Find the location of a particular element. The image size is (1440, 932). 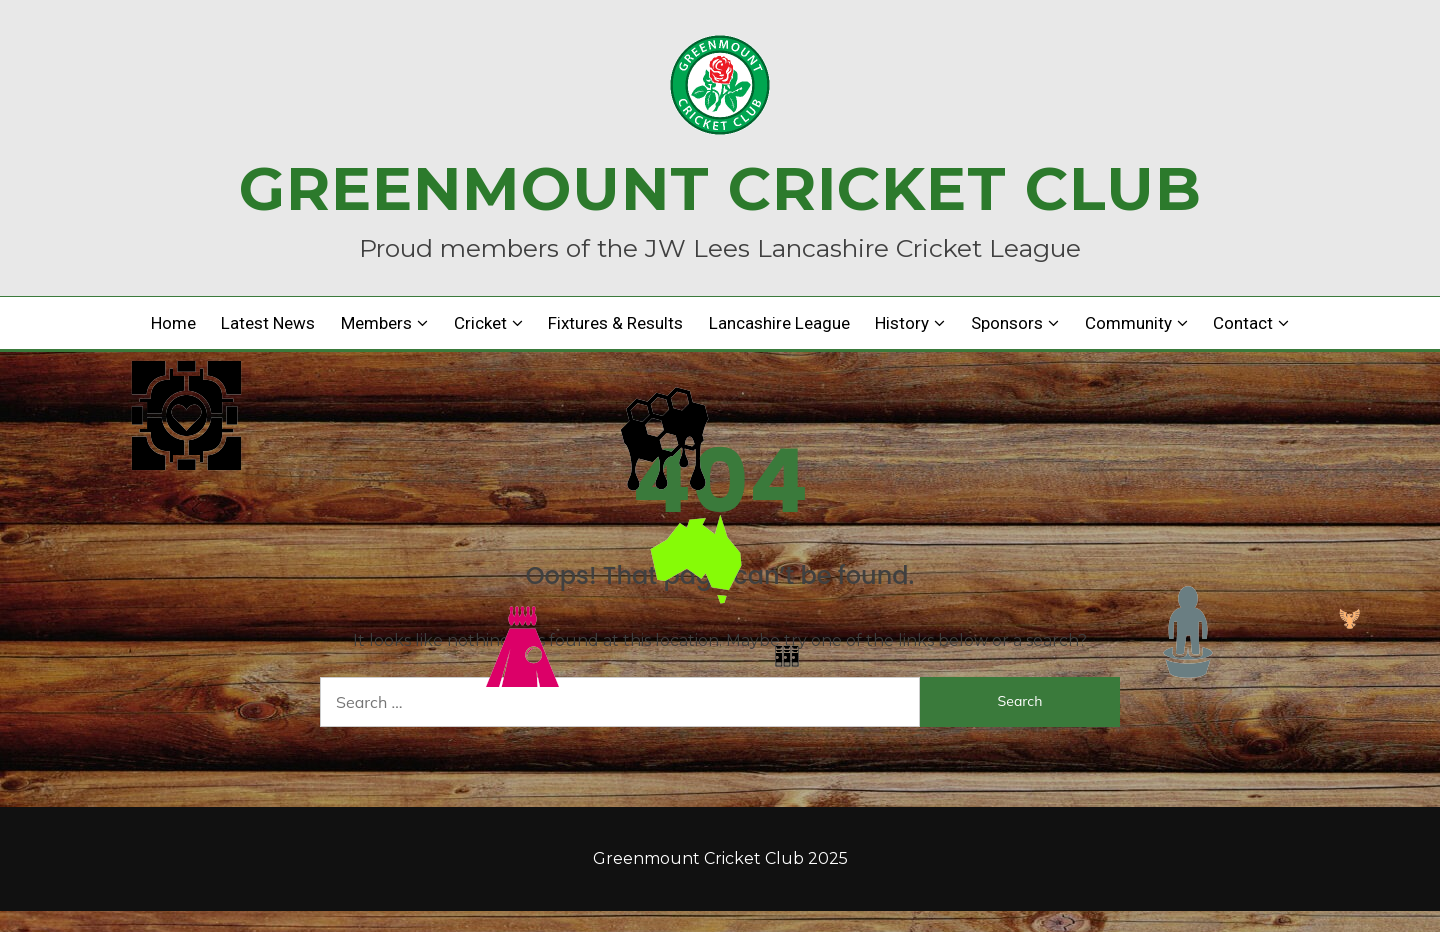

indicates honey or sweetener ingredient is located at coordinates (664, 438).